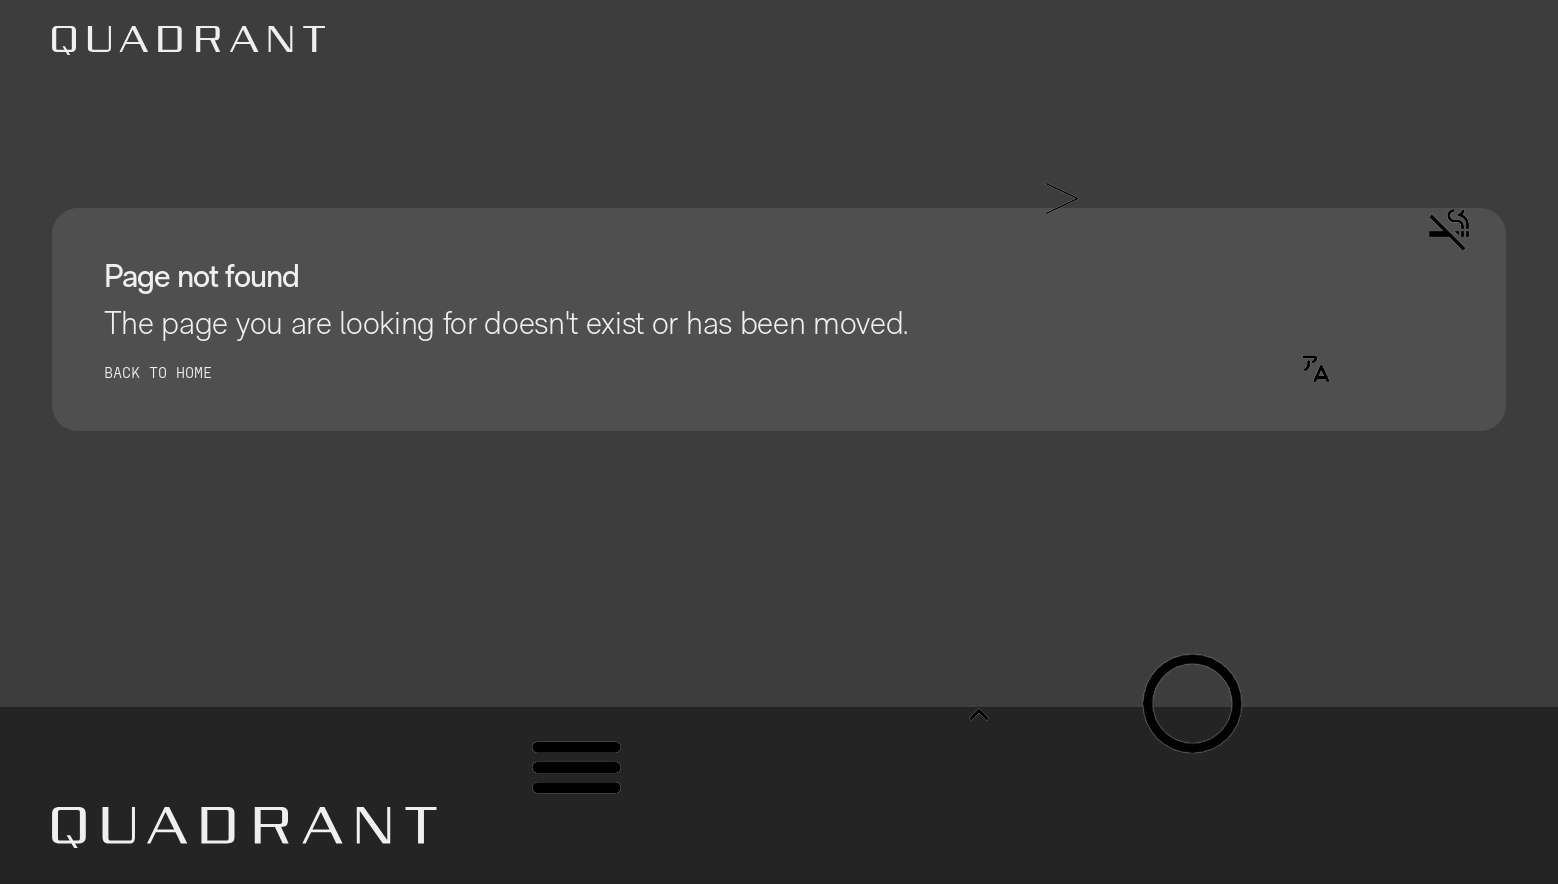  What do you see at coordinates (1449, 229) in the screenshot?
I see `indicates a smoke-free or no smoking area` at bounding box center [1449, 229].